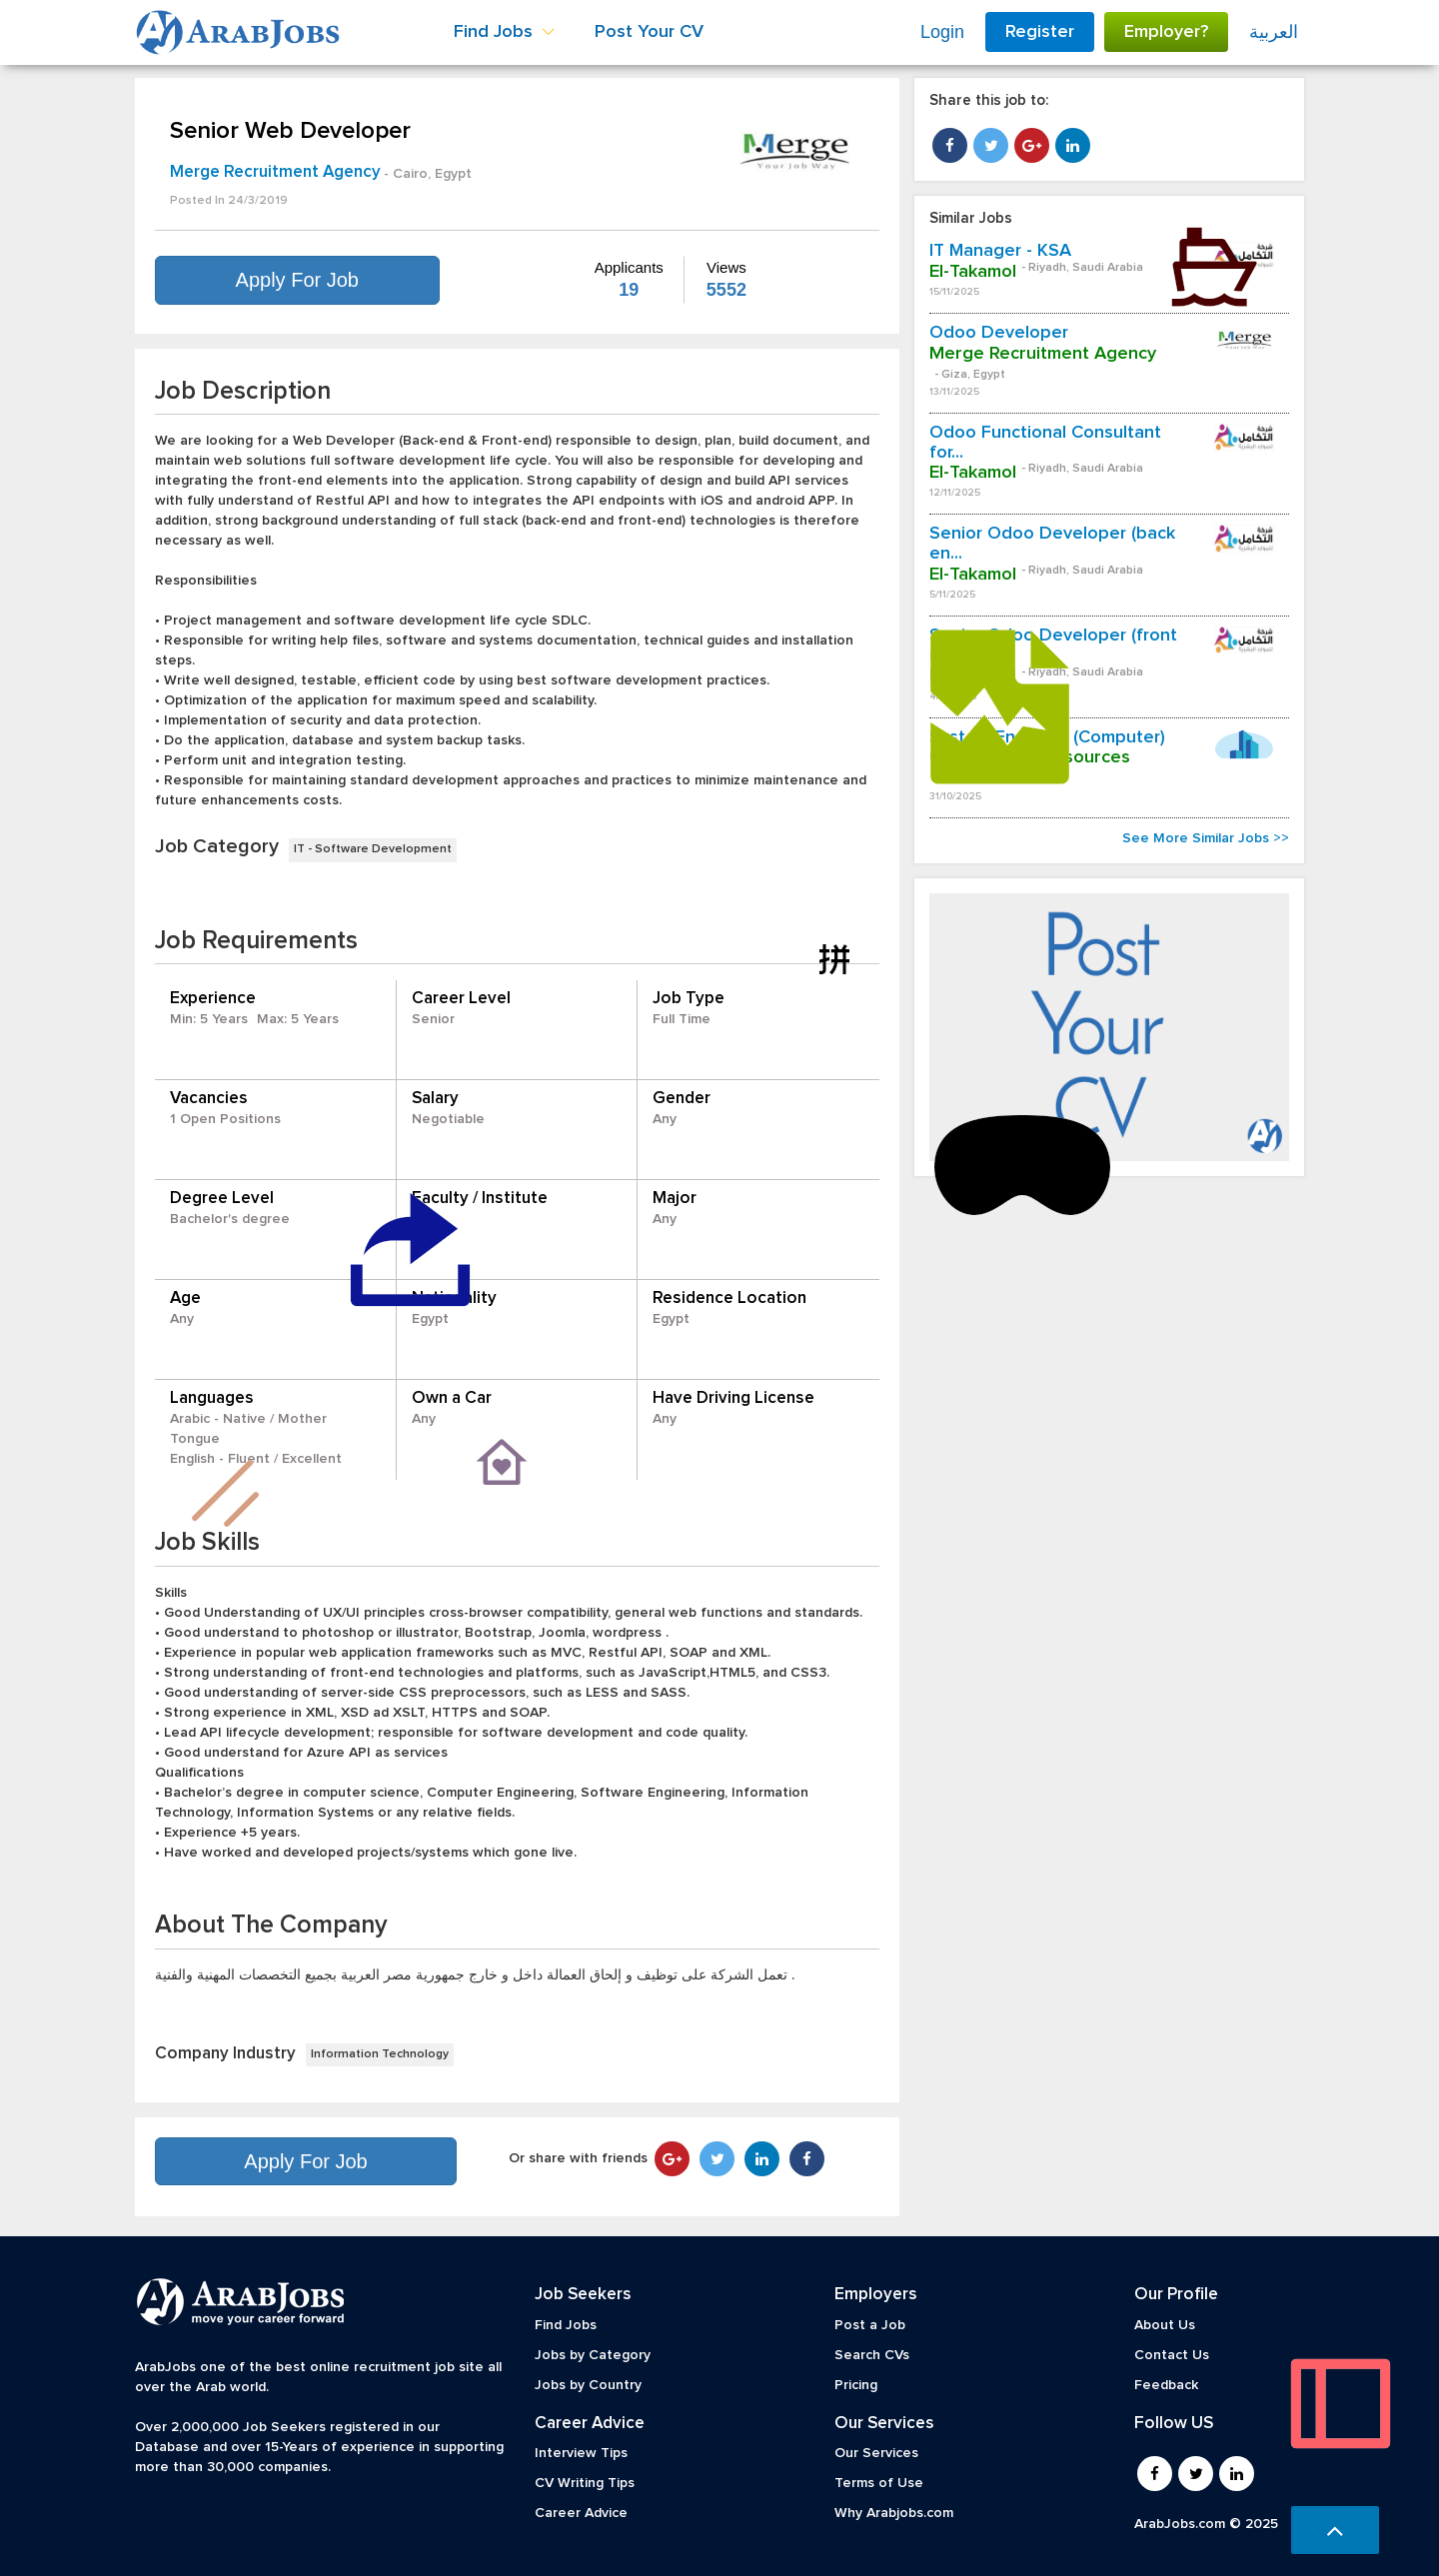  What do you see at coordinates (1213, 269) in the screenshot?
I see `view nearby ports or maritime locations` at bounding box center [1213, 269].